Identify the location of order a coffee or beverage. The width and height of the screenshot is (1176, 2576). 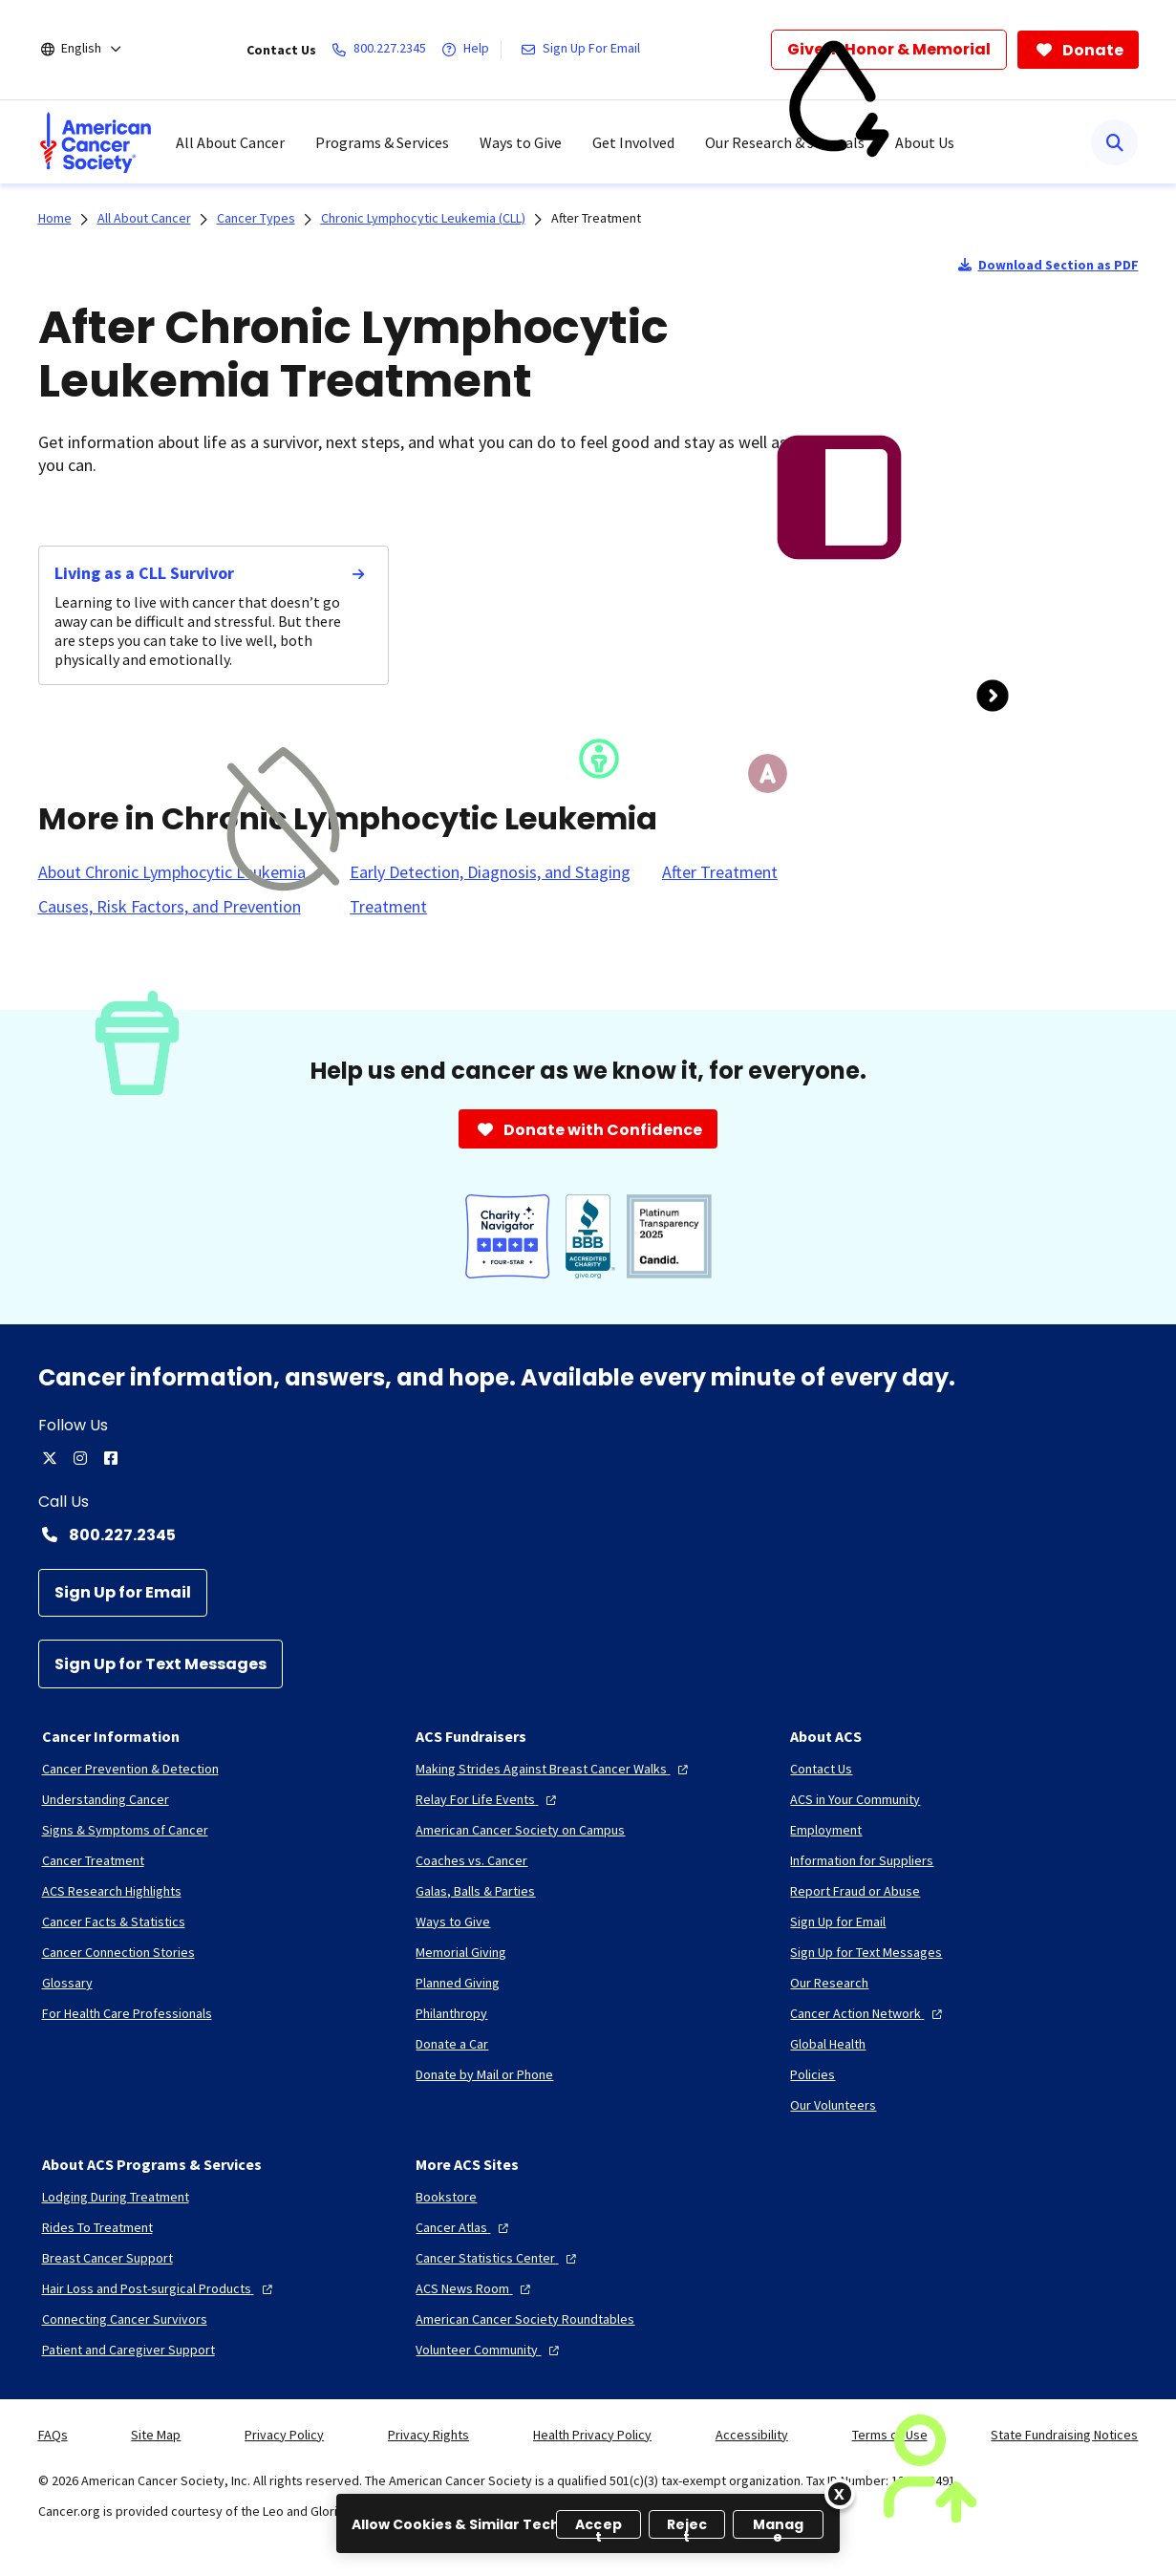
(137, 1042).